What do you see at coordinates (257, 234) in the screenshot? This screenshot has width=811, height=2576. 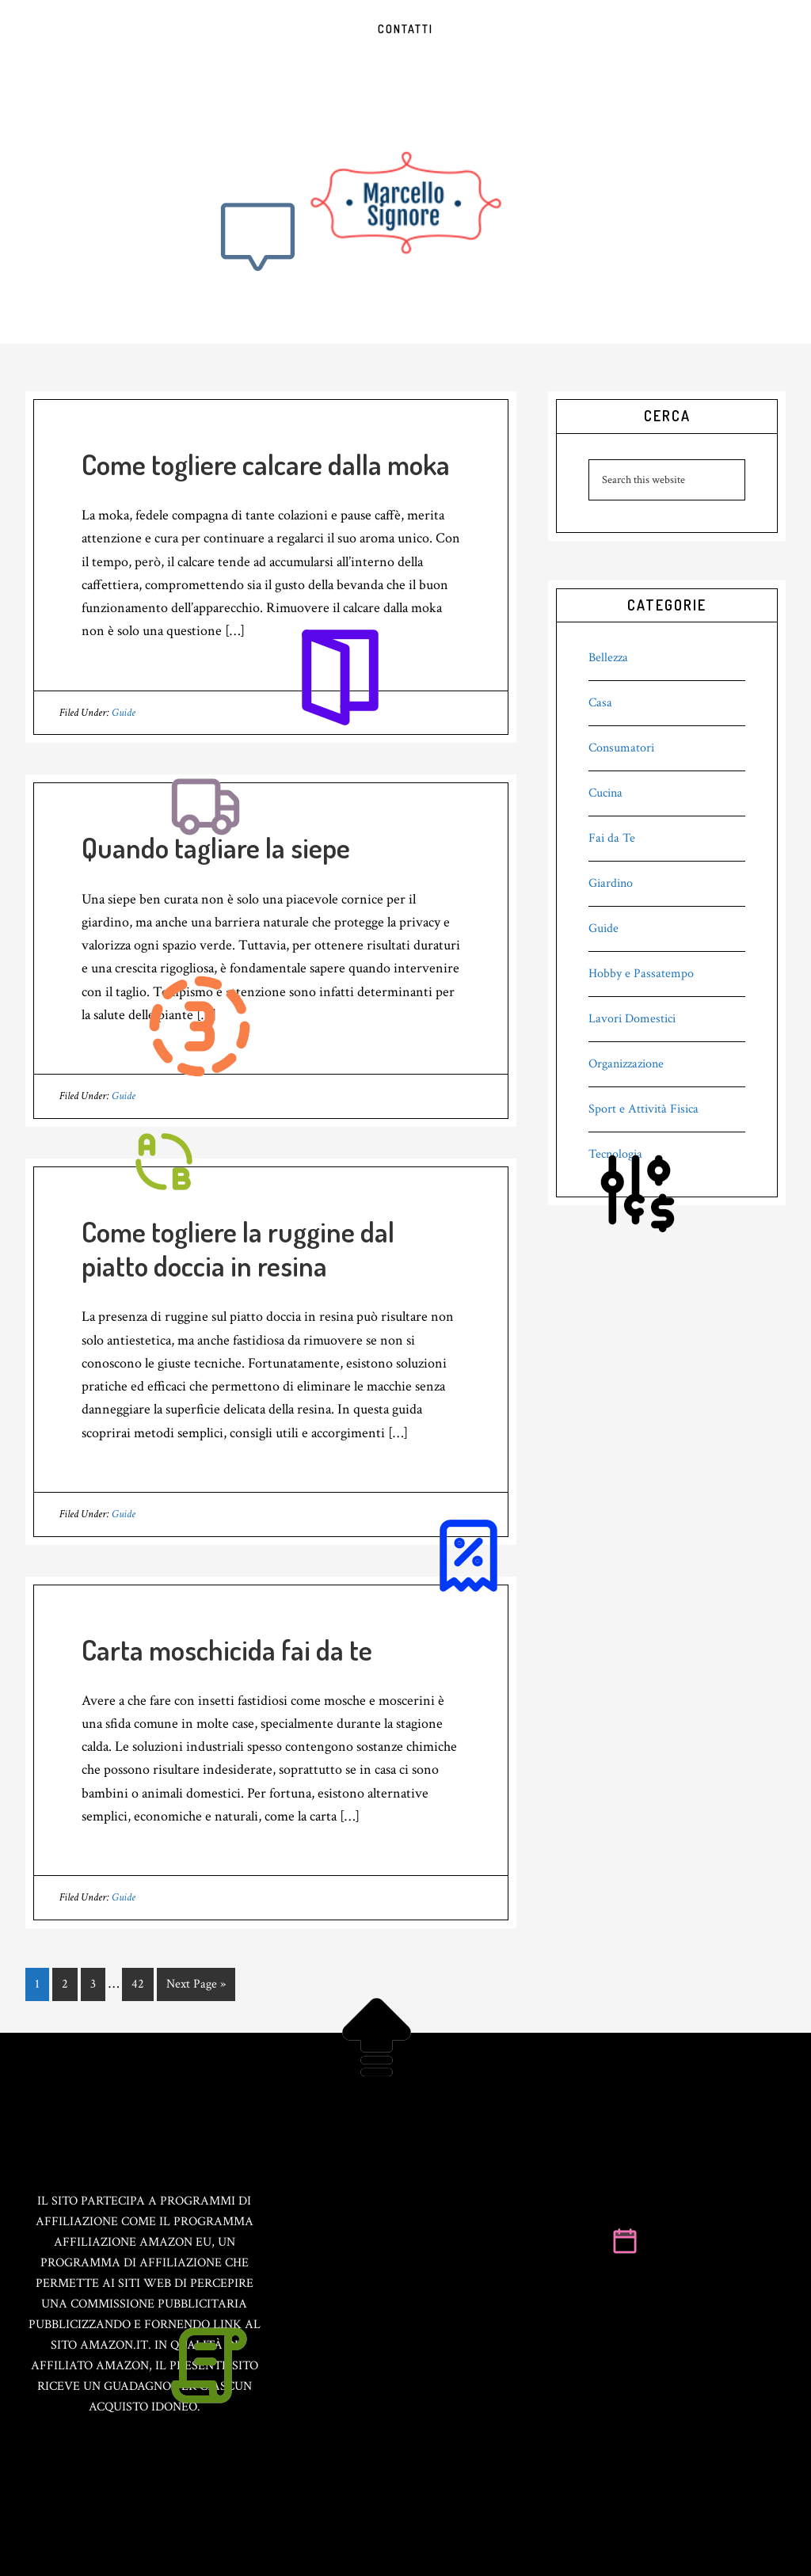 I see `open chat or messaging` at bounding box center [257, 234].